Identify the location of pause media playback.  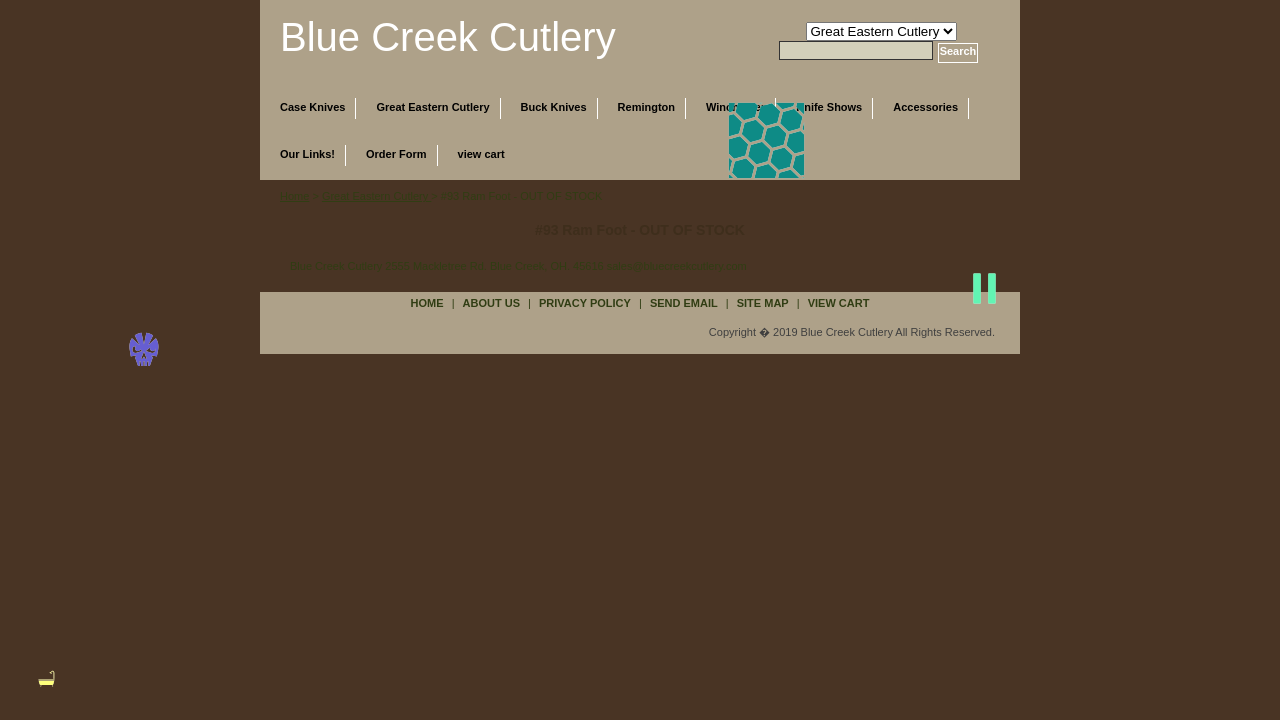
(984, 288).